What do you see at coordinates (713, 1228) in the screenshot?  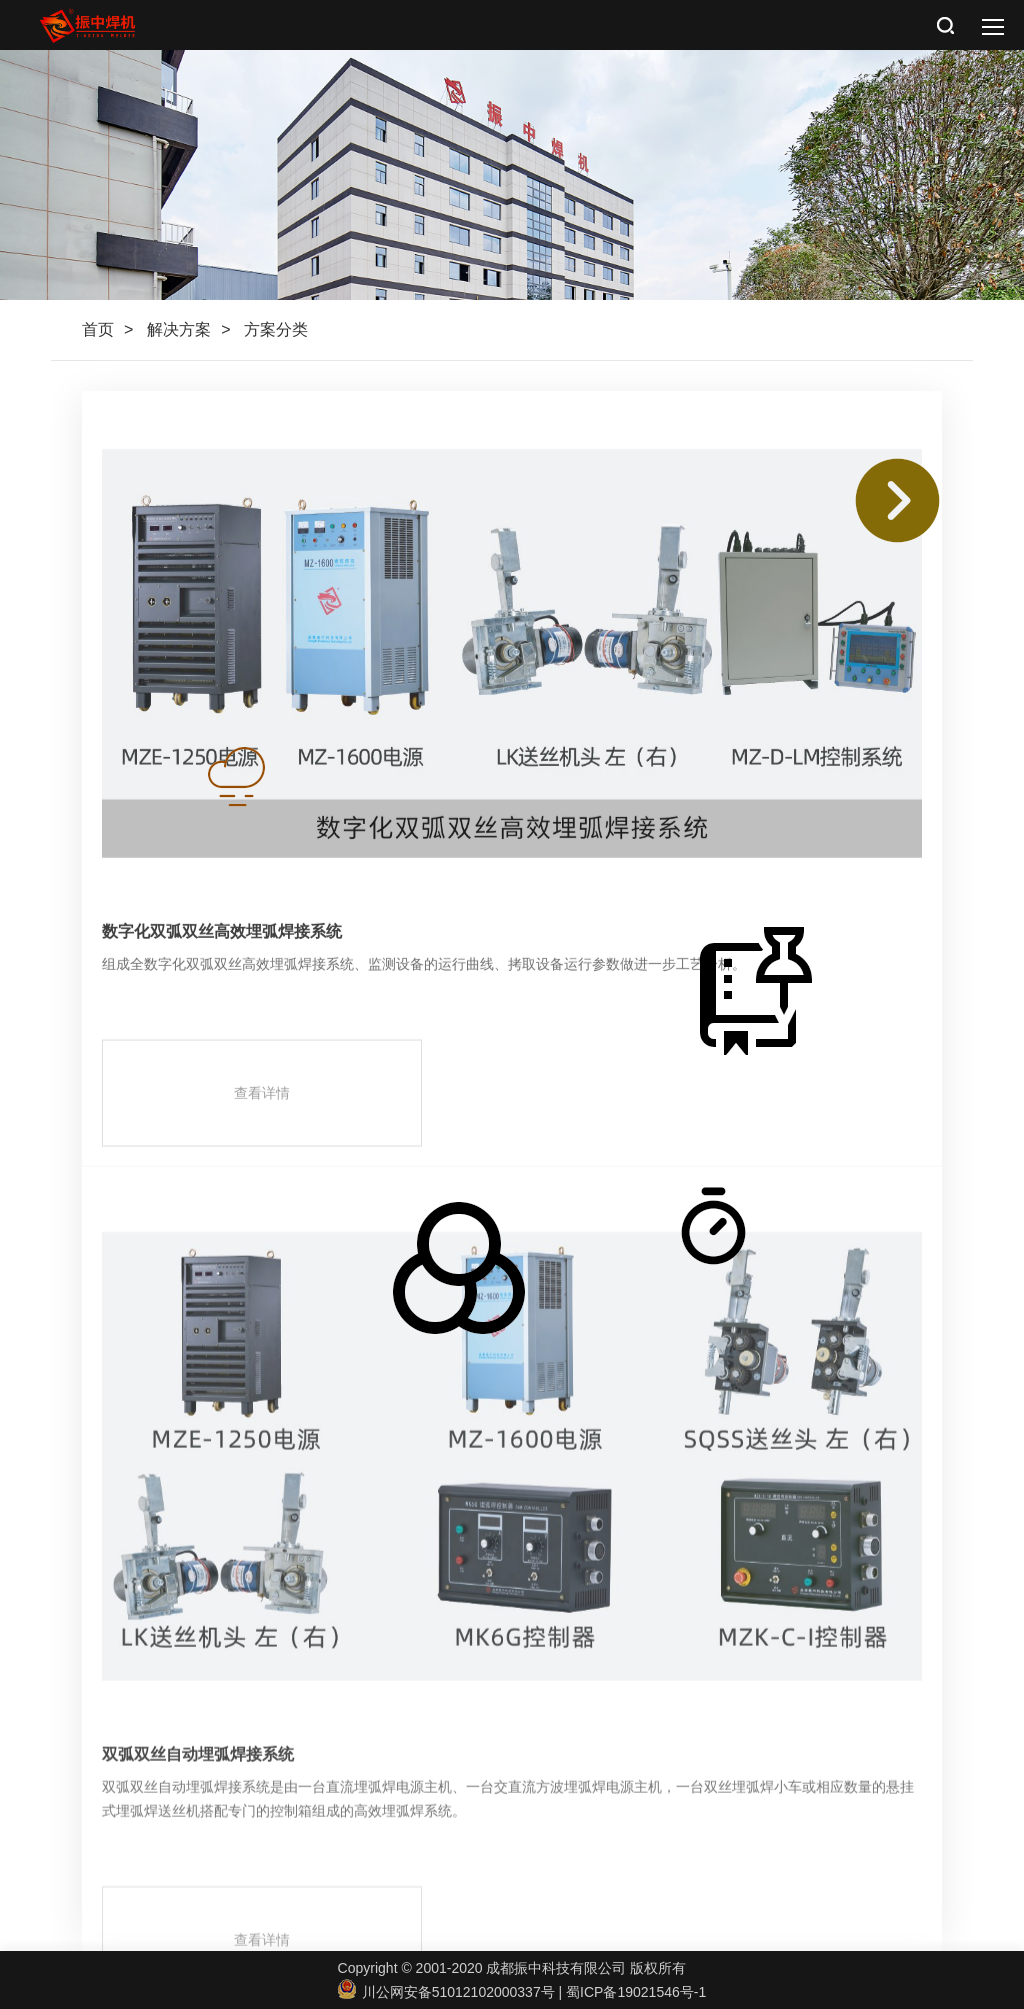 I see `set or view a countdown timer` at bounding box center [713, 1228].